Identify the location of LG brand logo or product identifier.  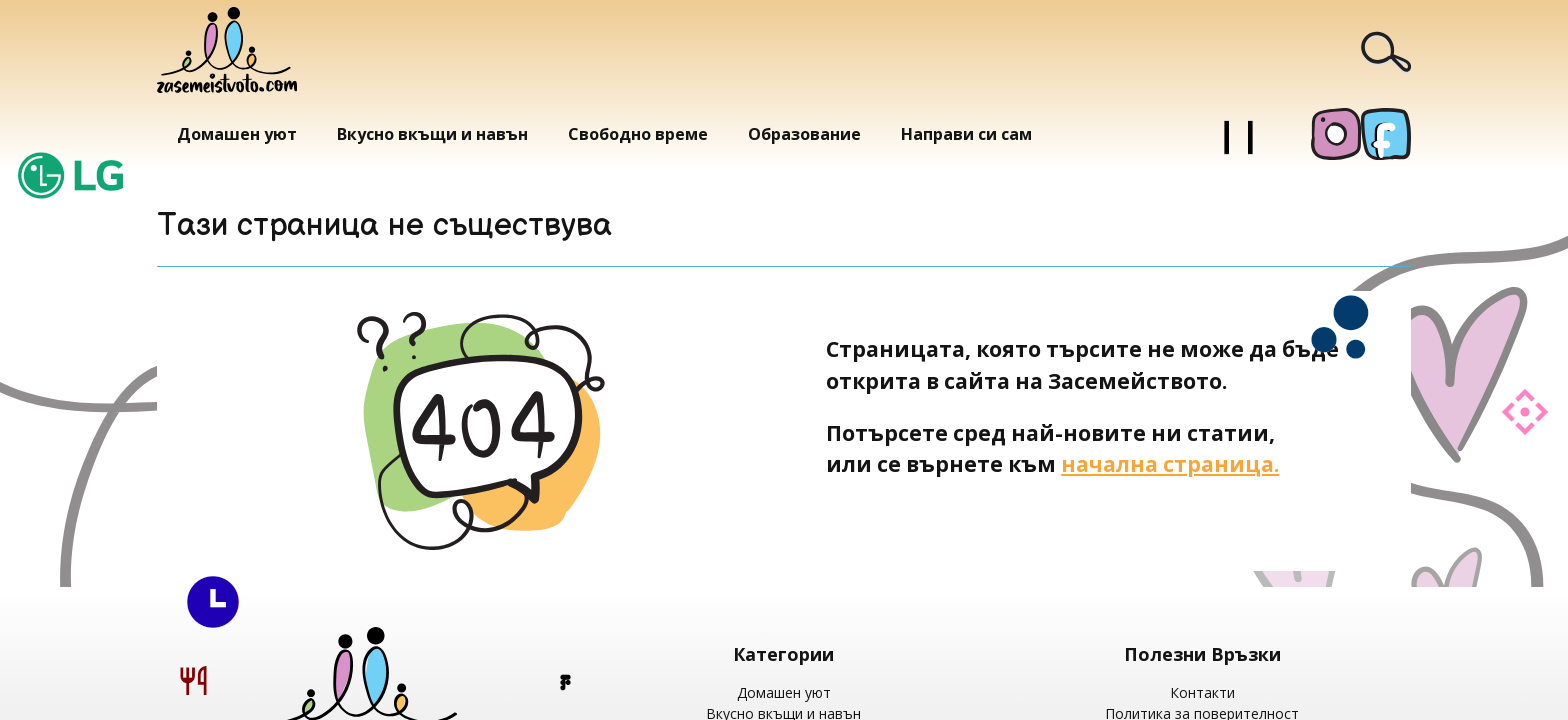
(70, 175).